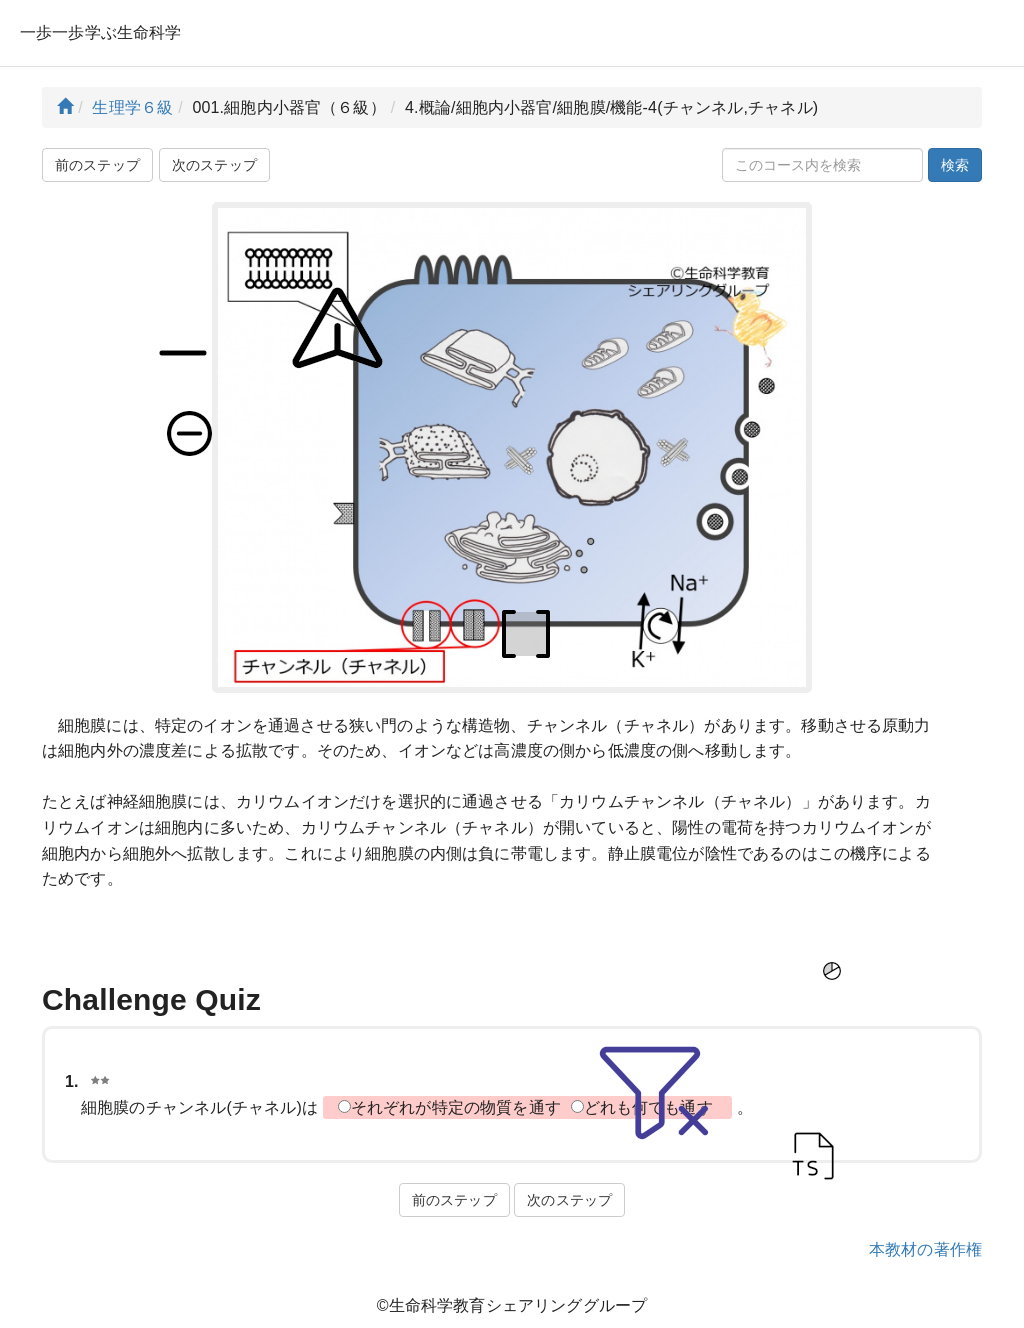  I want to click on view or edit code snippets, so click(526, 634).